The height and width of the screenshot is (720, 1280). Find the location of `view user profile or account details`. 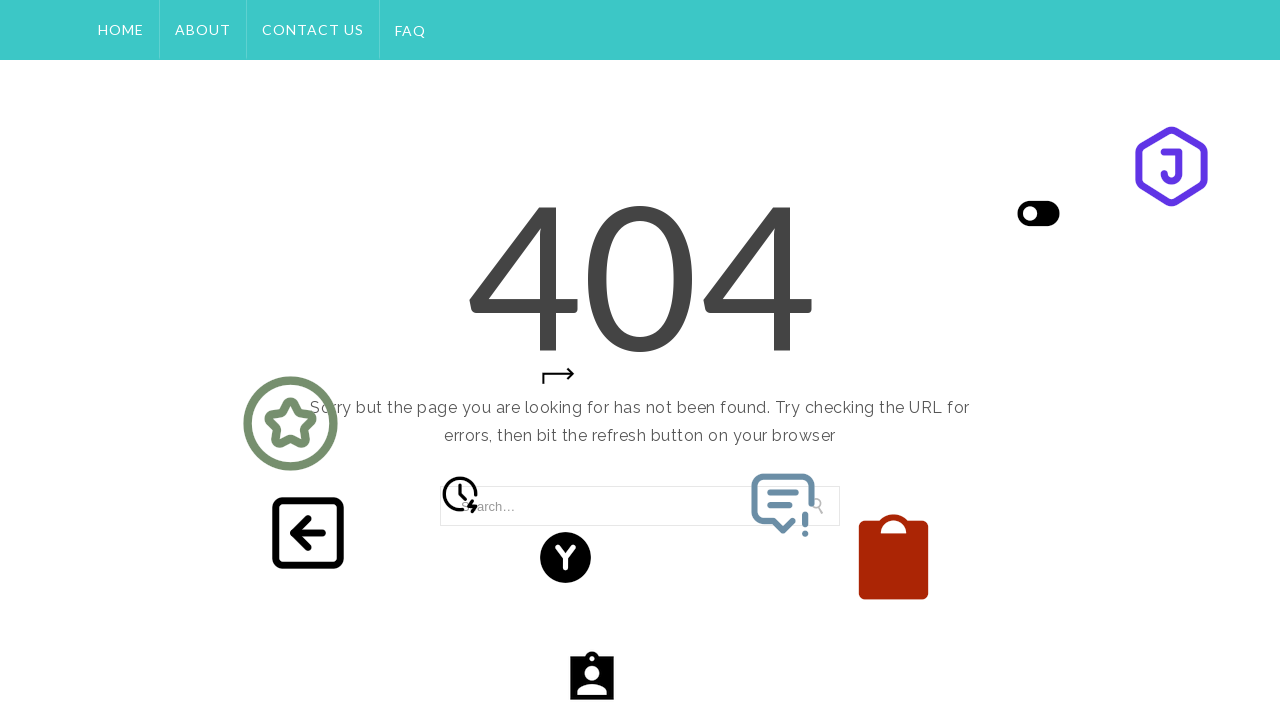

view user profile or account details is located at coordinates (592, 678).